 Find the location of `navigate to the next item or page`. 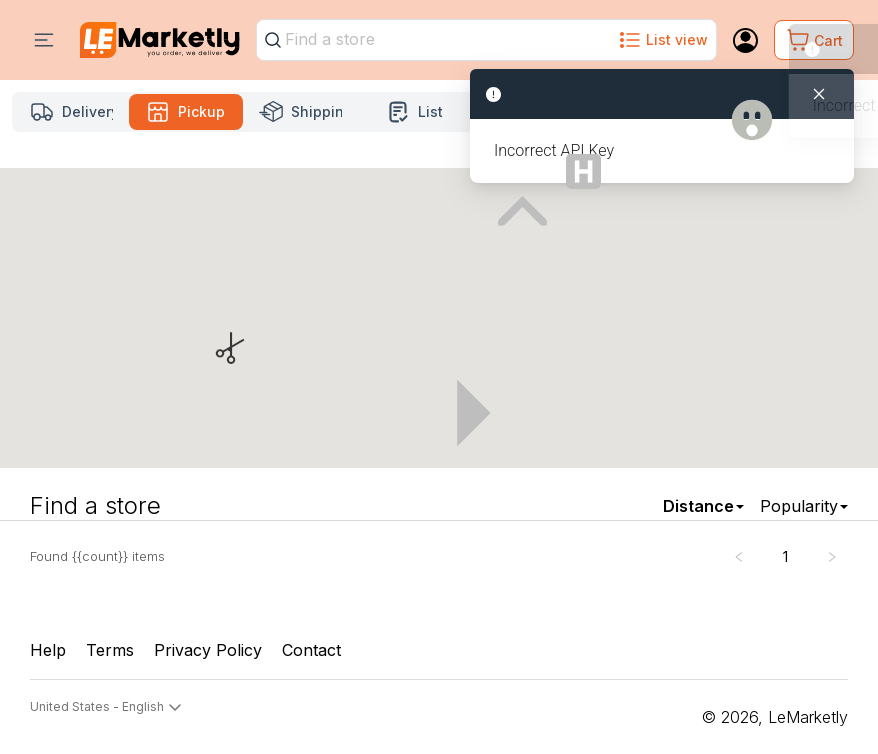

navigate to the next item or page is located at coordinates (471, 413).